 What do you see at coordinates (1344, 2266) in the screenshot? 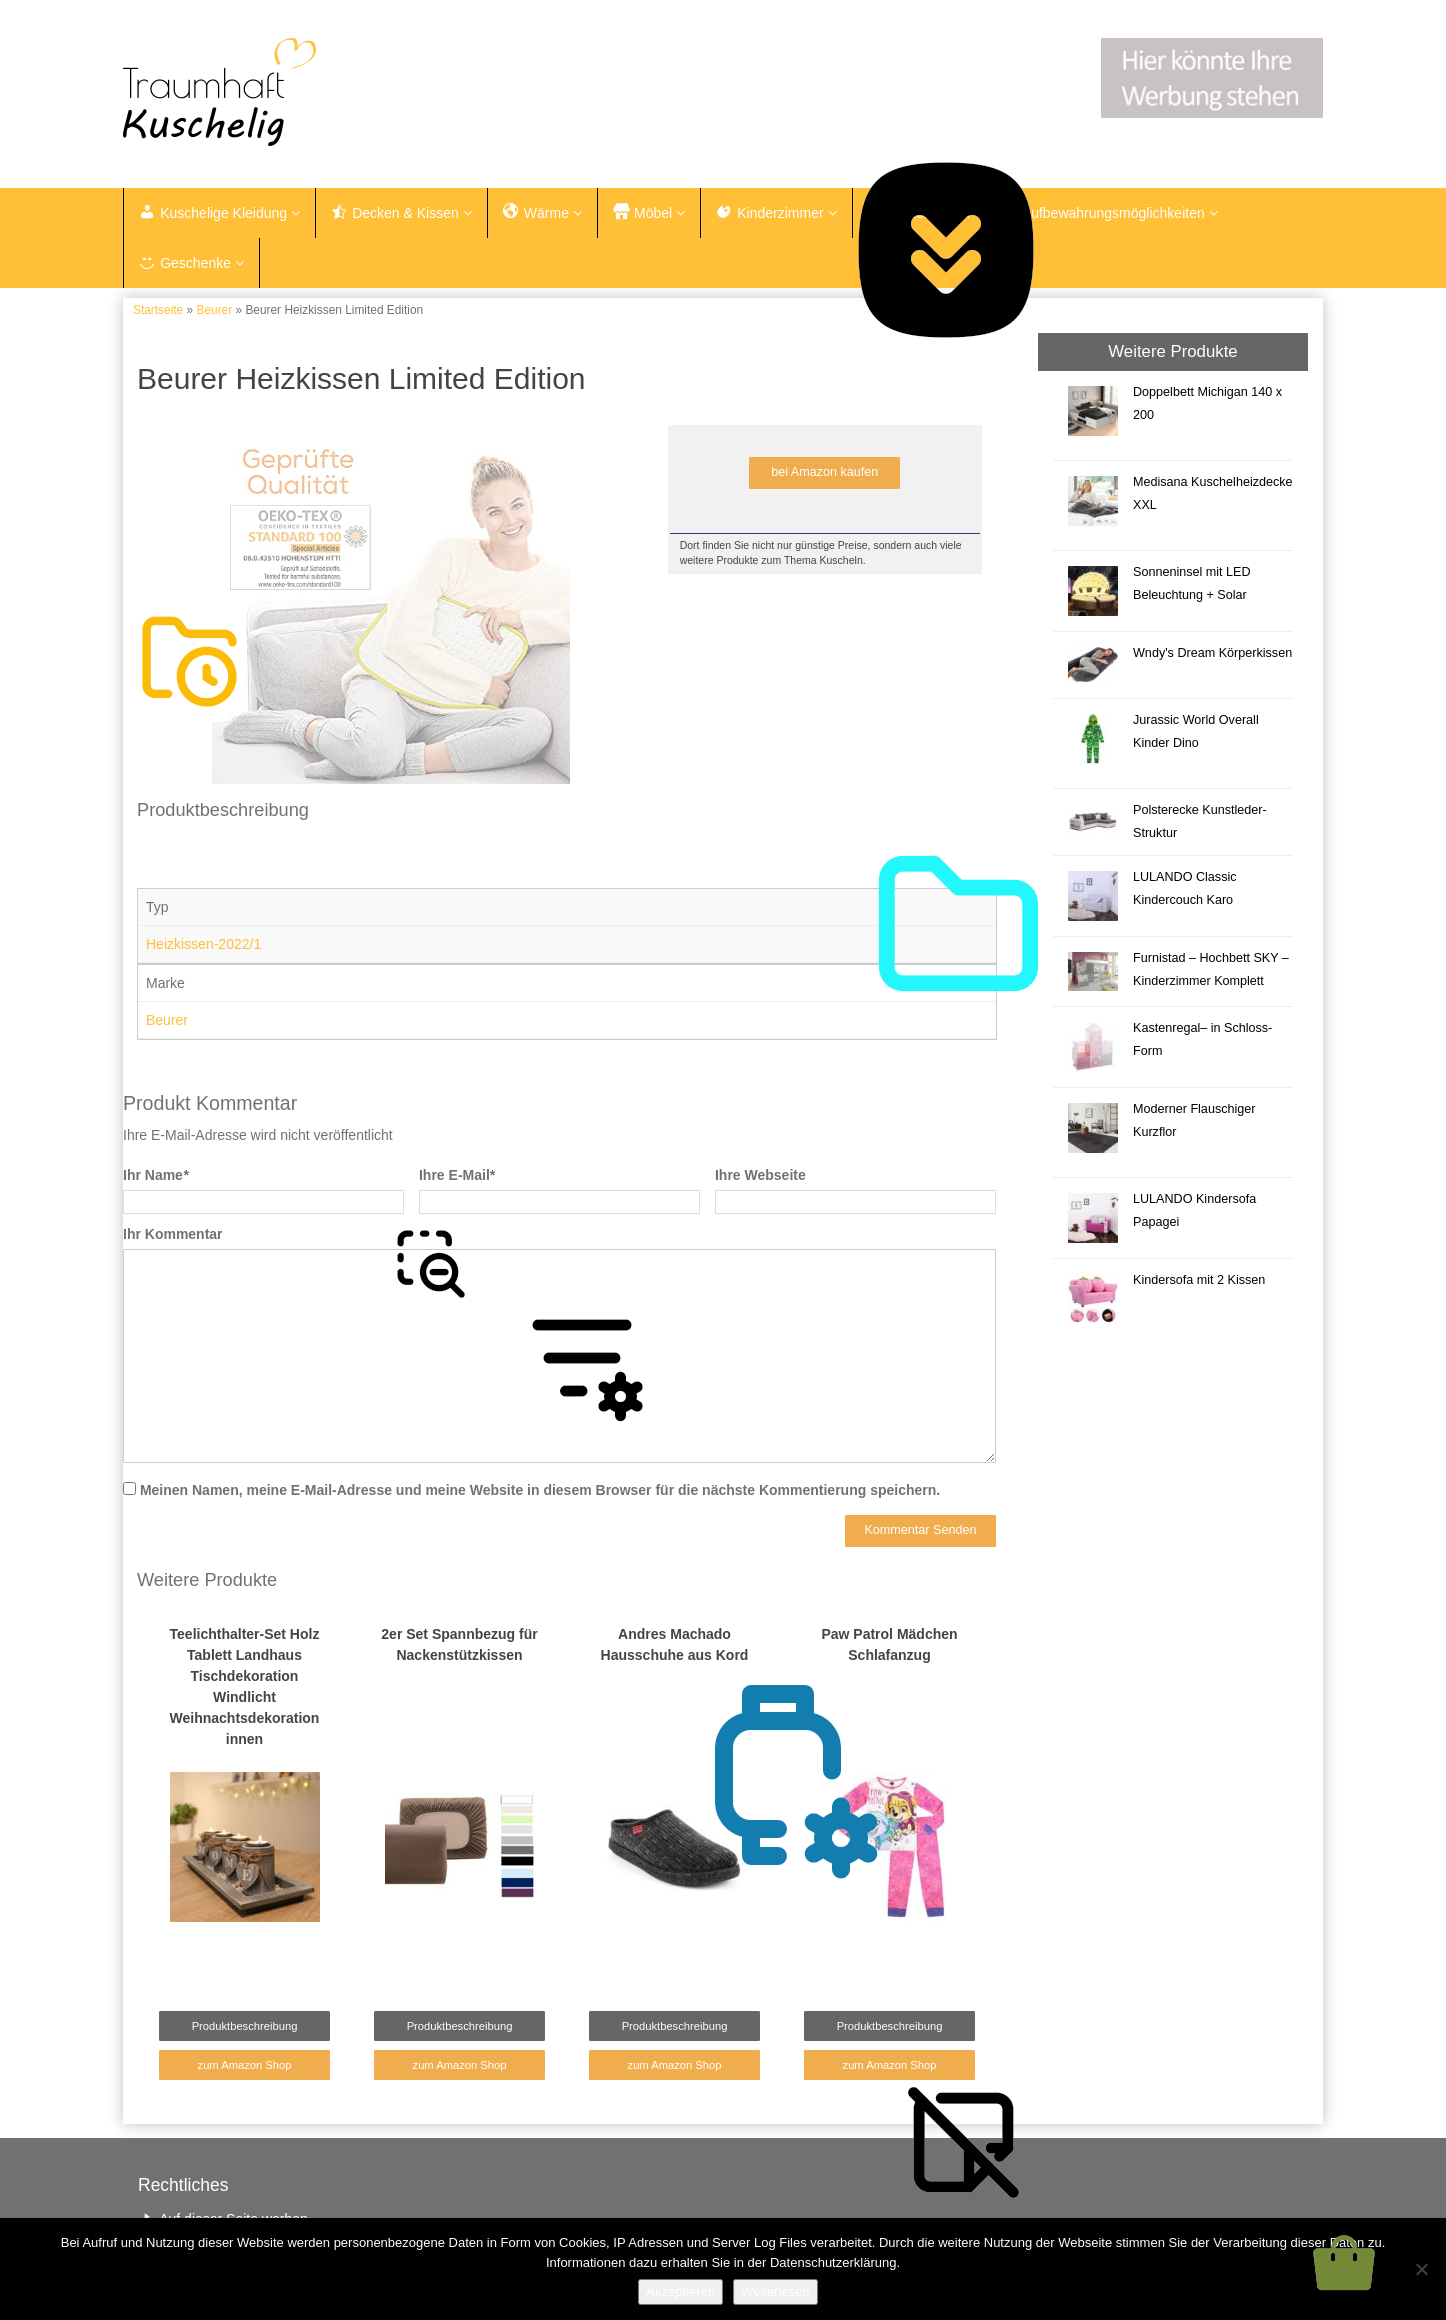
I see `view your shopping bag` at bounding box center [1344, 2266].